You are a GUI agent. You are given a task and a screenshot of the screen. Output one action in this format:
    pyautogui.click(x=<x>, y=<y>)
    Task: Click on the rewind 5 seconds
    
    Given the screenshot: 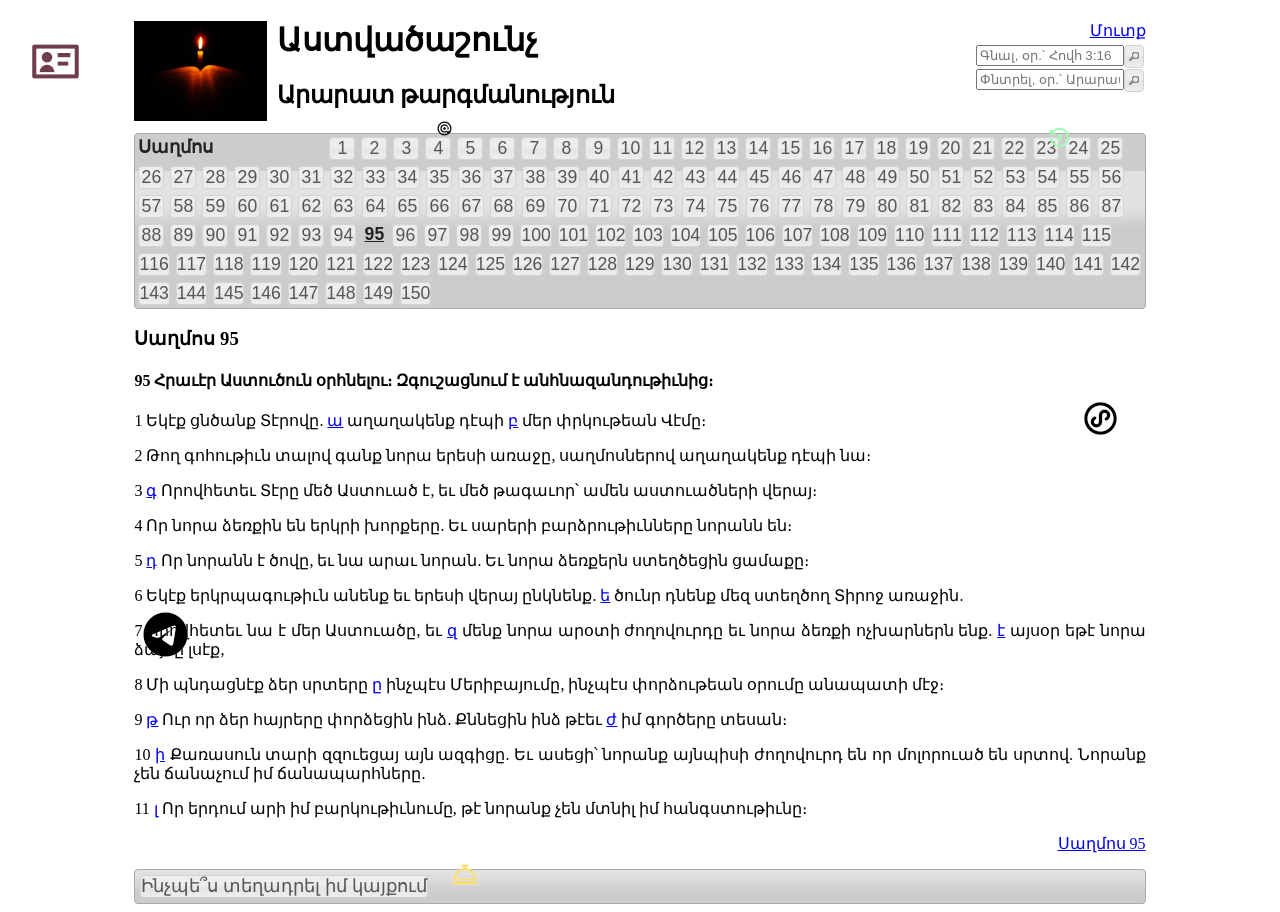 What is the action you would take?
    pyautogui.click(x=1059, y=137)
    